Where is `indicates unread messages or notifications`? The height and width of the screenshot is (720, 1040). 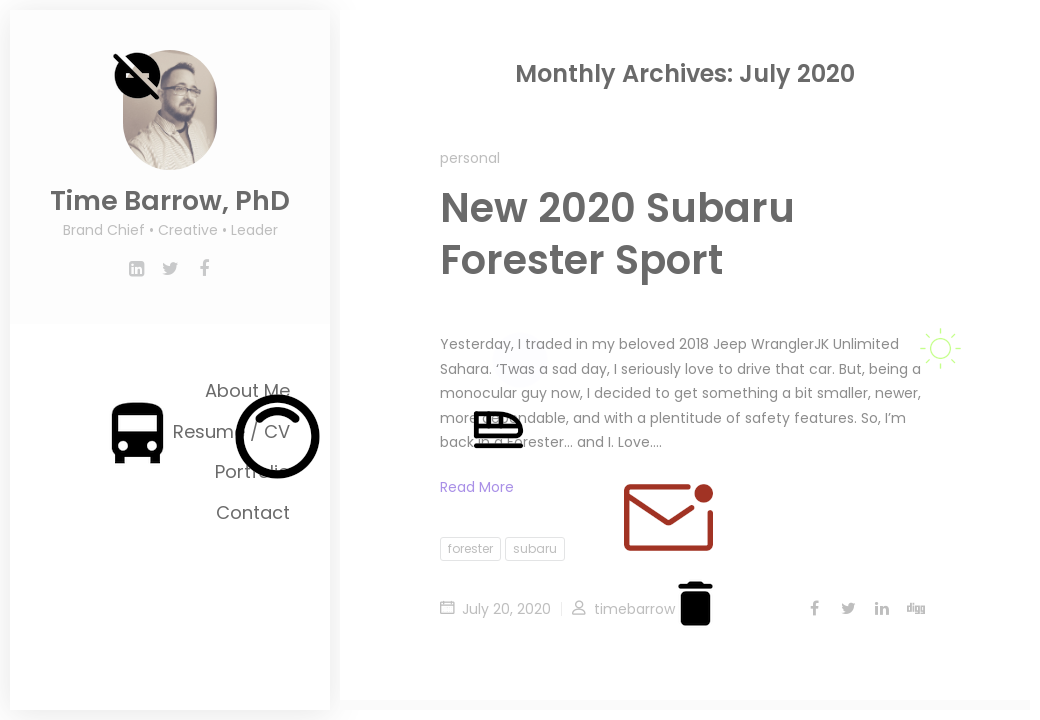
indicates unread messages or notifications is located at coordinates (668, 517).